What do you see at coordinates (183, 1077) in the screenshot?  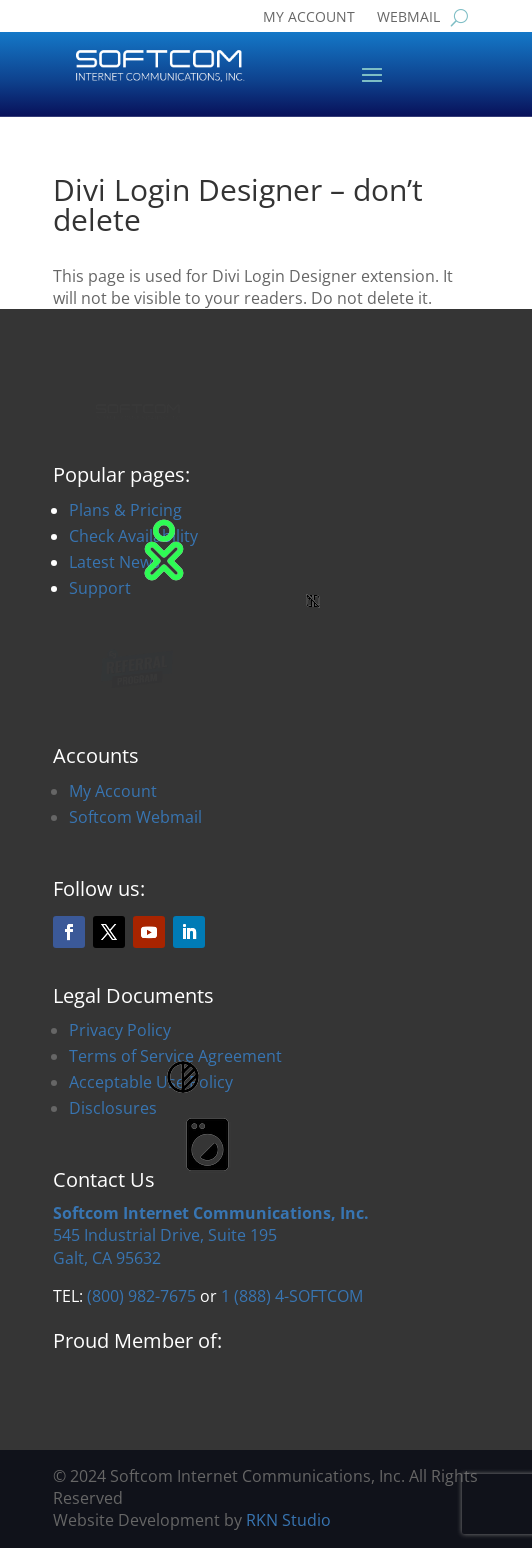 I see `adjust screen brightness settings` at bounding box center [183, 1077].